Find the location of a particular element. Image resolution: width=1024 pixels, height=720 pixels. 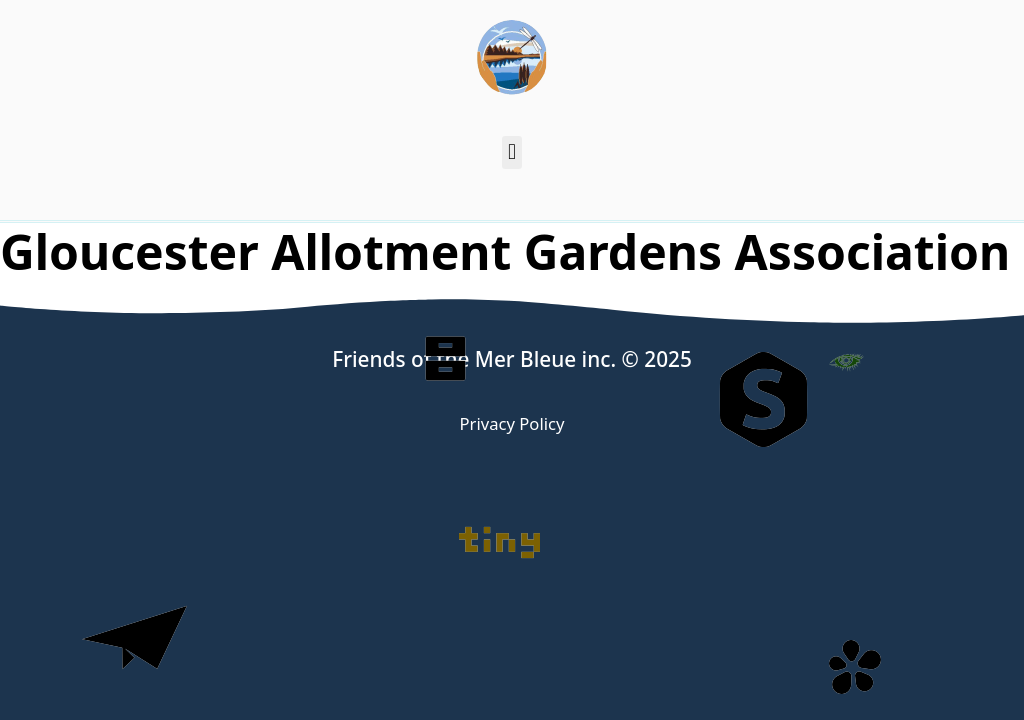

minutemailer logo is located at coordinates (134, 637).